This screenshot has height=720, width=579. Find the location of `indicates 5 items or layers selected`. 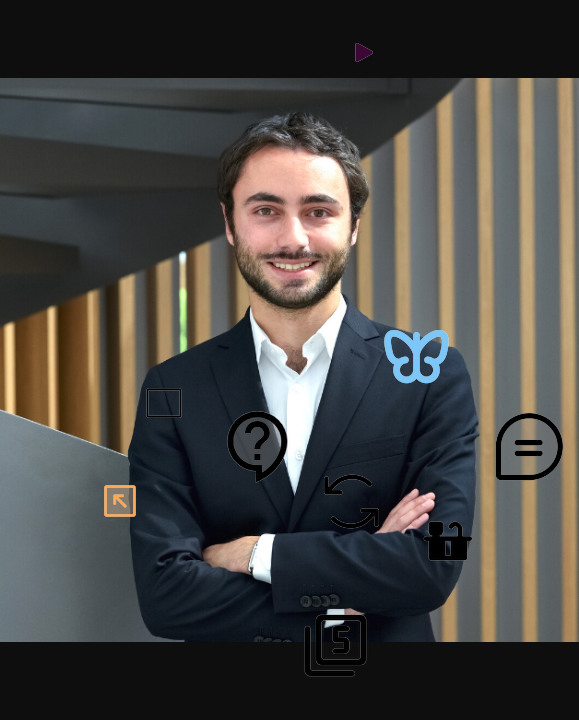

indicates 5 items or layers selected is located at coordinates (335, 645).